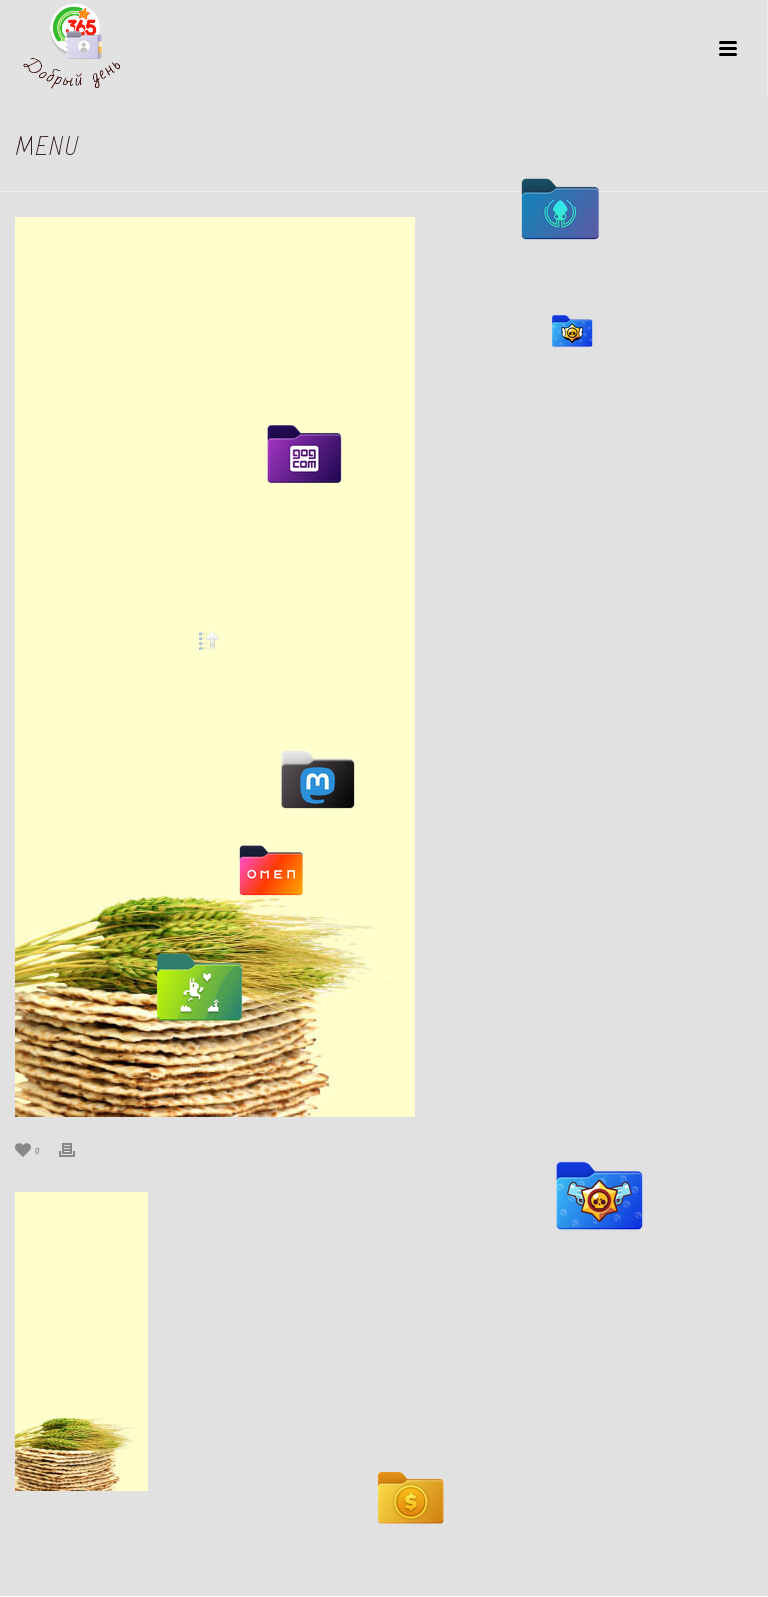 This screenshot has height=1597, width=768. What do you see at coordinates (599, 1198) in the screenshot?
I see `open brawl stars game files folder` at bounding box center [599, 1198].